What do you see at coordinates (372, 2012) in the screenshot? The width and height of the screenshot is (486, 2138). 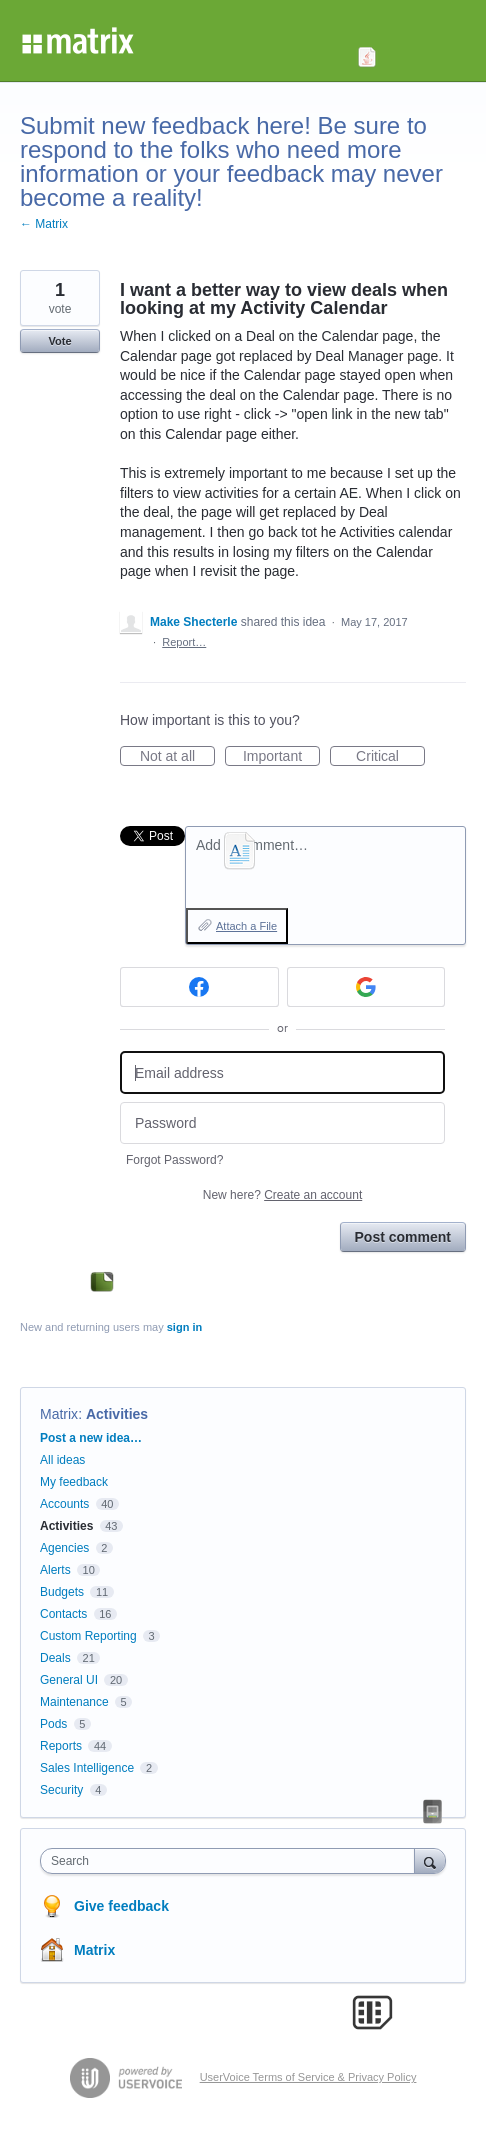 I see `indicates sim card status or settings` at bounding box center [372, 2012].